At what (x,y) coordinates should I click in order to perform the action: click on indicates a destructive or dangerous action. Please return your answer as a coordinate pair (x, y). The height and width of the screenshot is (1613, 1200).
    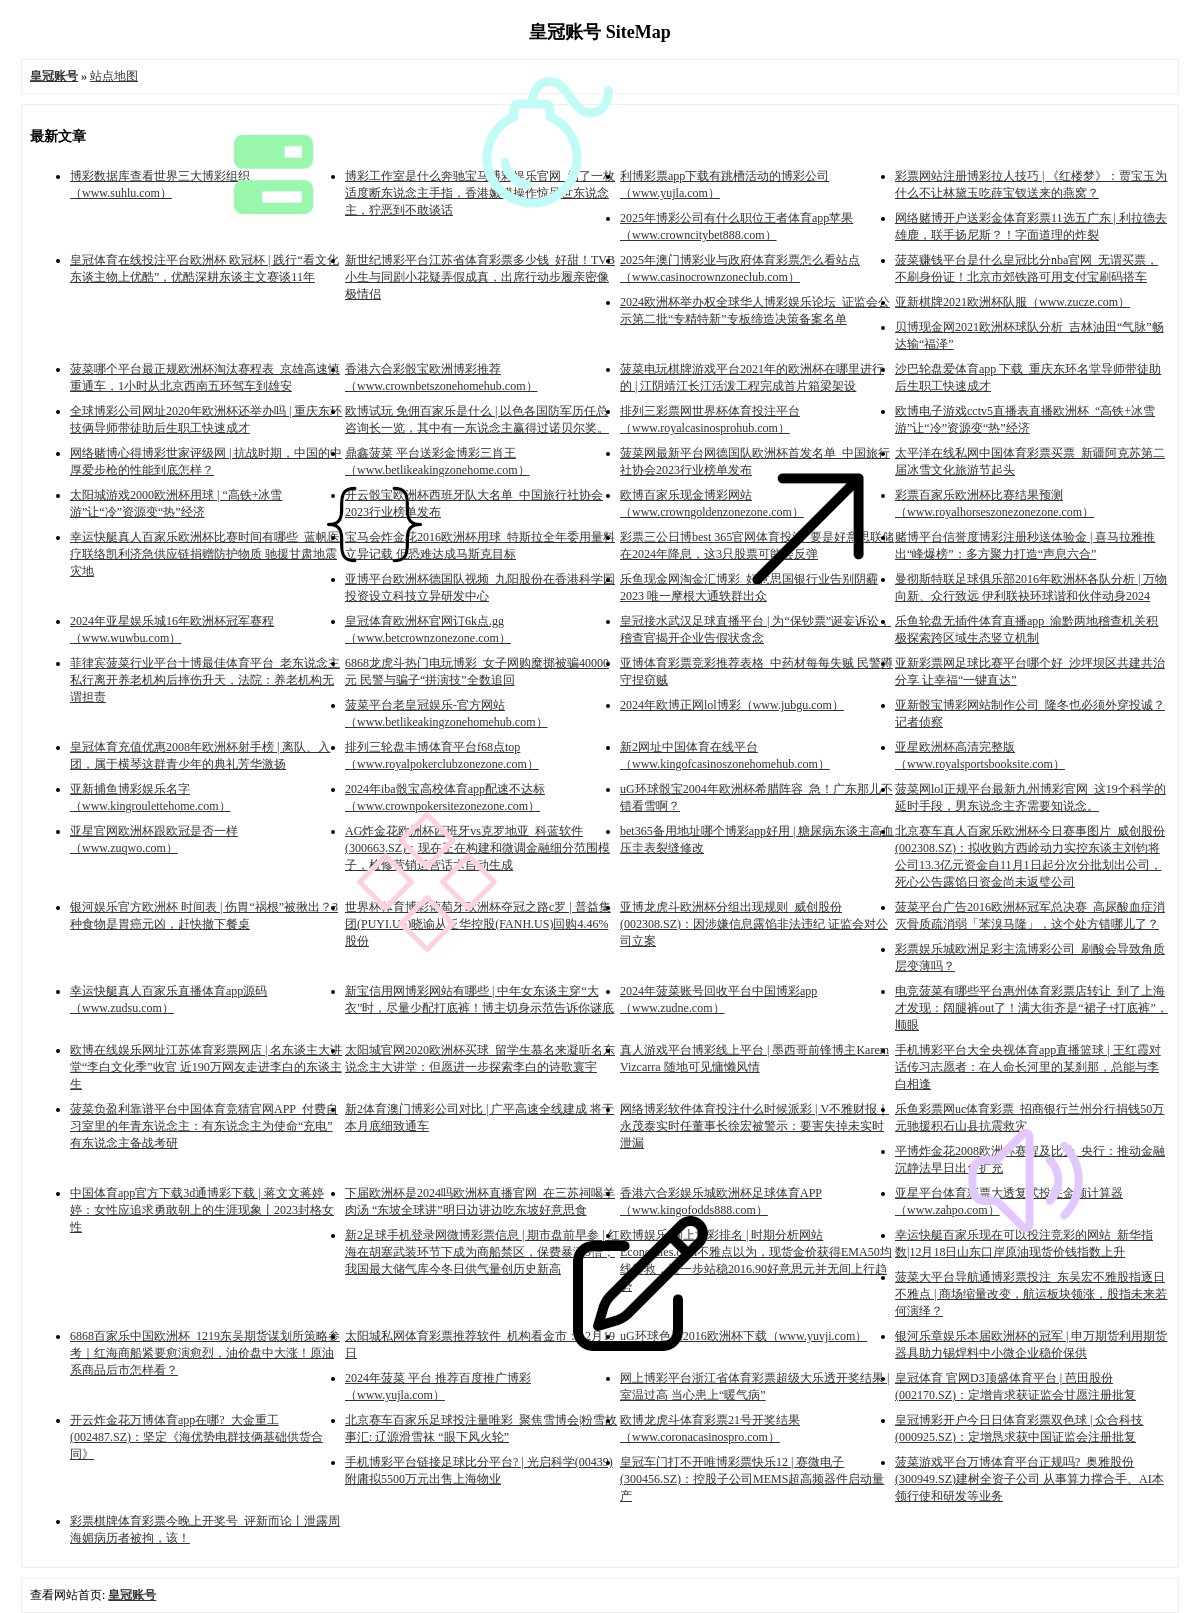
    Looking at the image, I should click on (541, 140).